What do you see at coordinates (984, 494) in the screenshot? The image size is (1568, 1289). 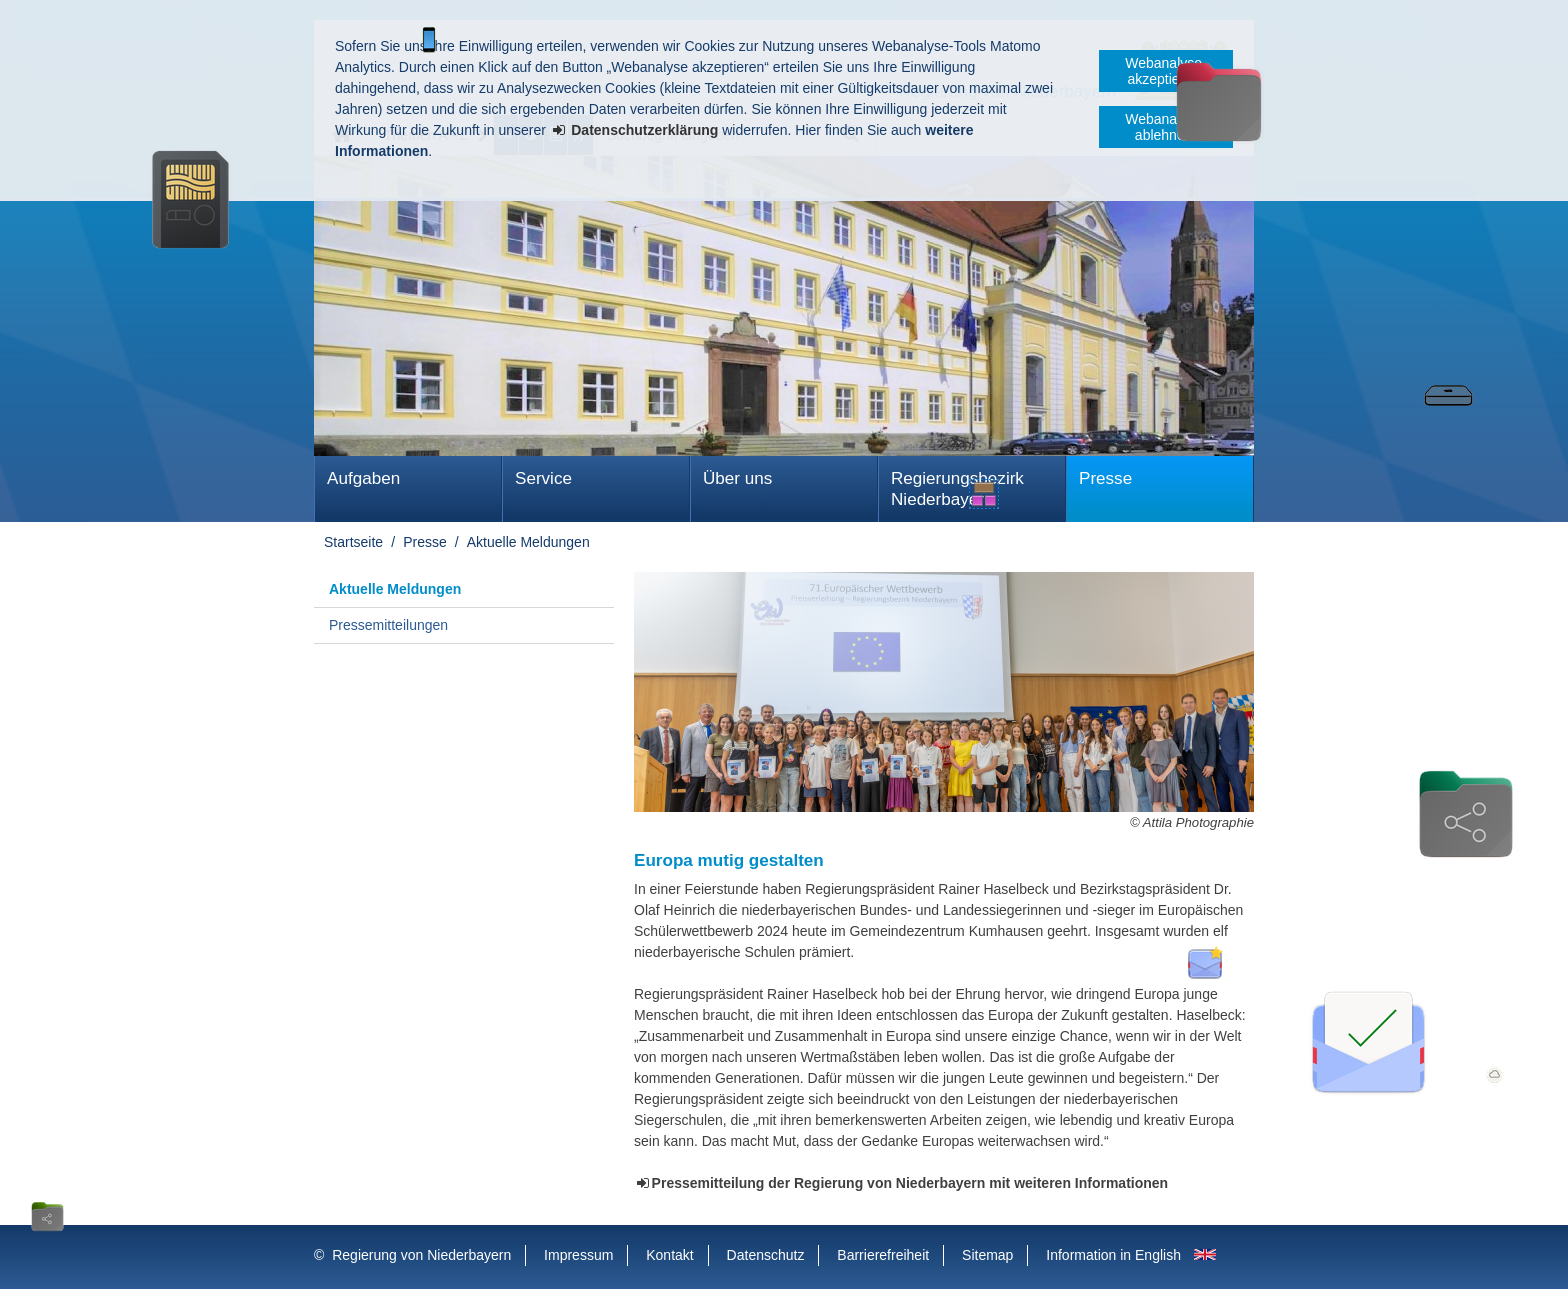 I see `select all items in the current view` at bounding box center [984, 494].